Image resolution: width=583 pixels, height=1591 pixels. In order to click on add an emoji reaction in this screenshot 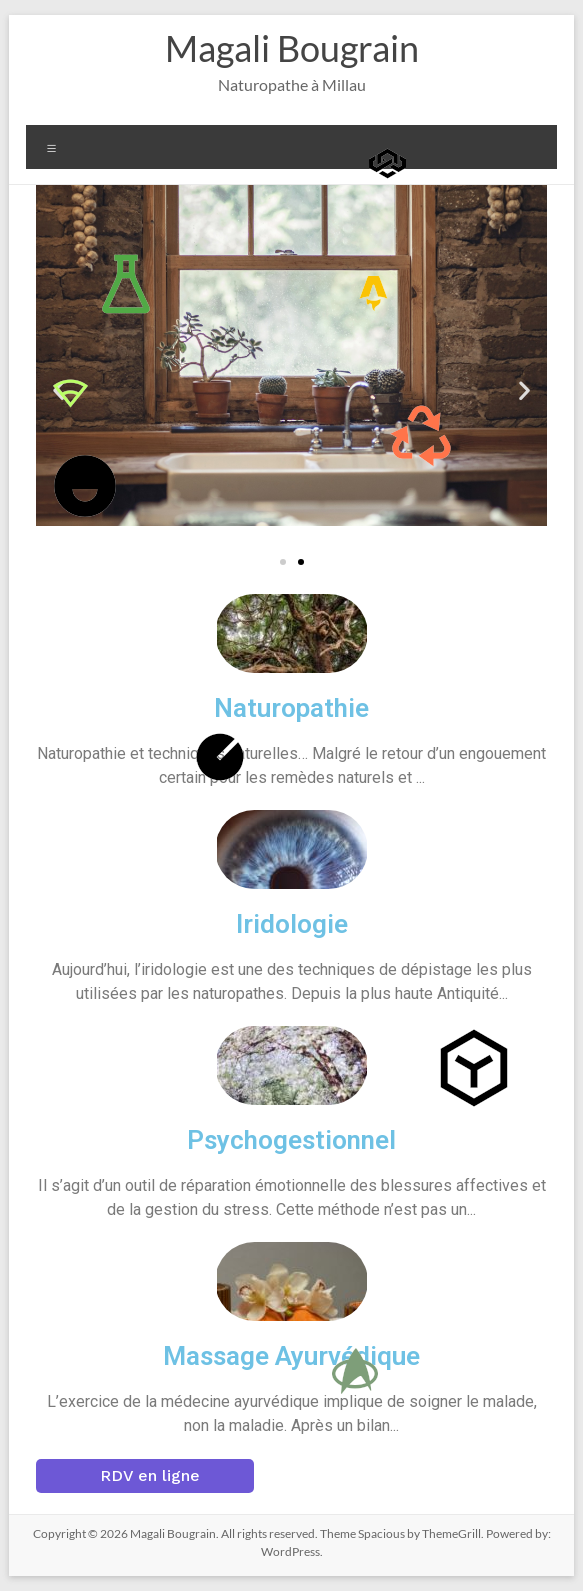, I will do `click(85, 486)`.